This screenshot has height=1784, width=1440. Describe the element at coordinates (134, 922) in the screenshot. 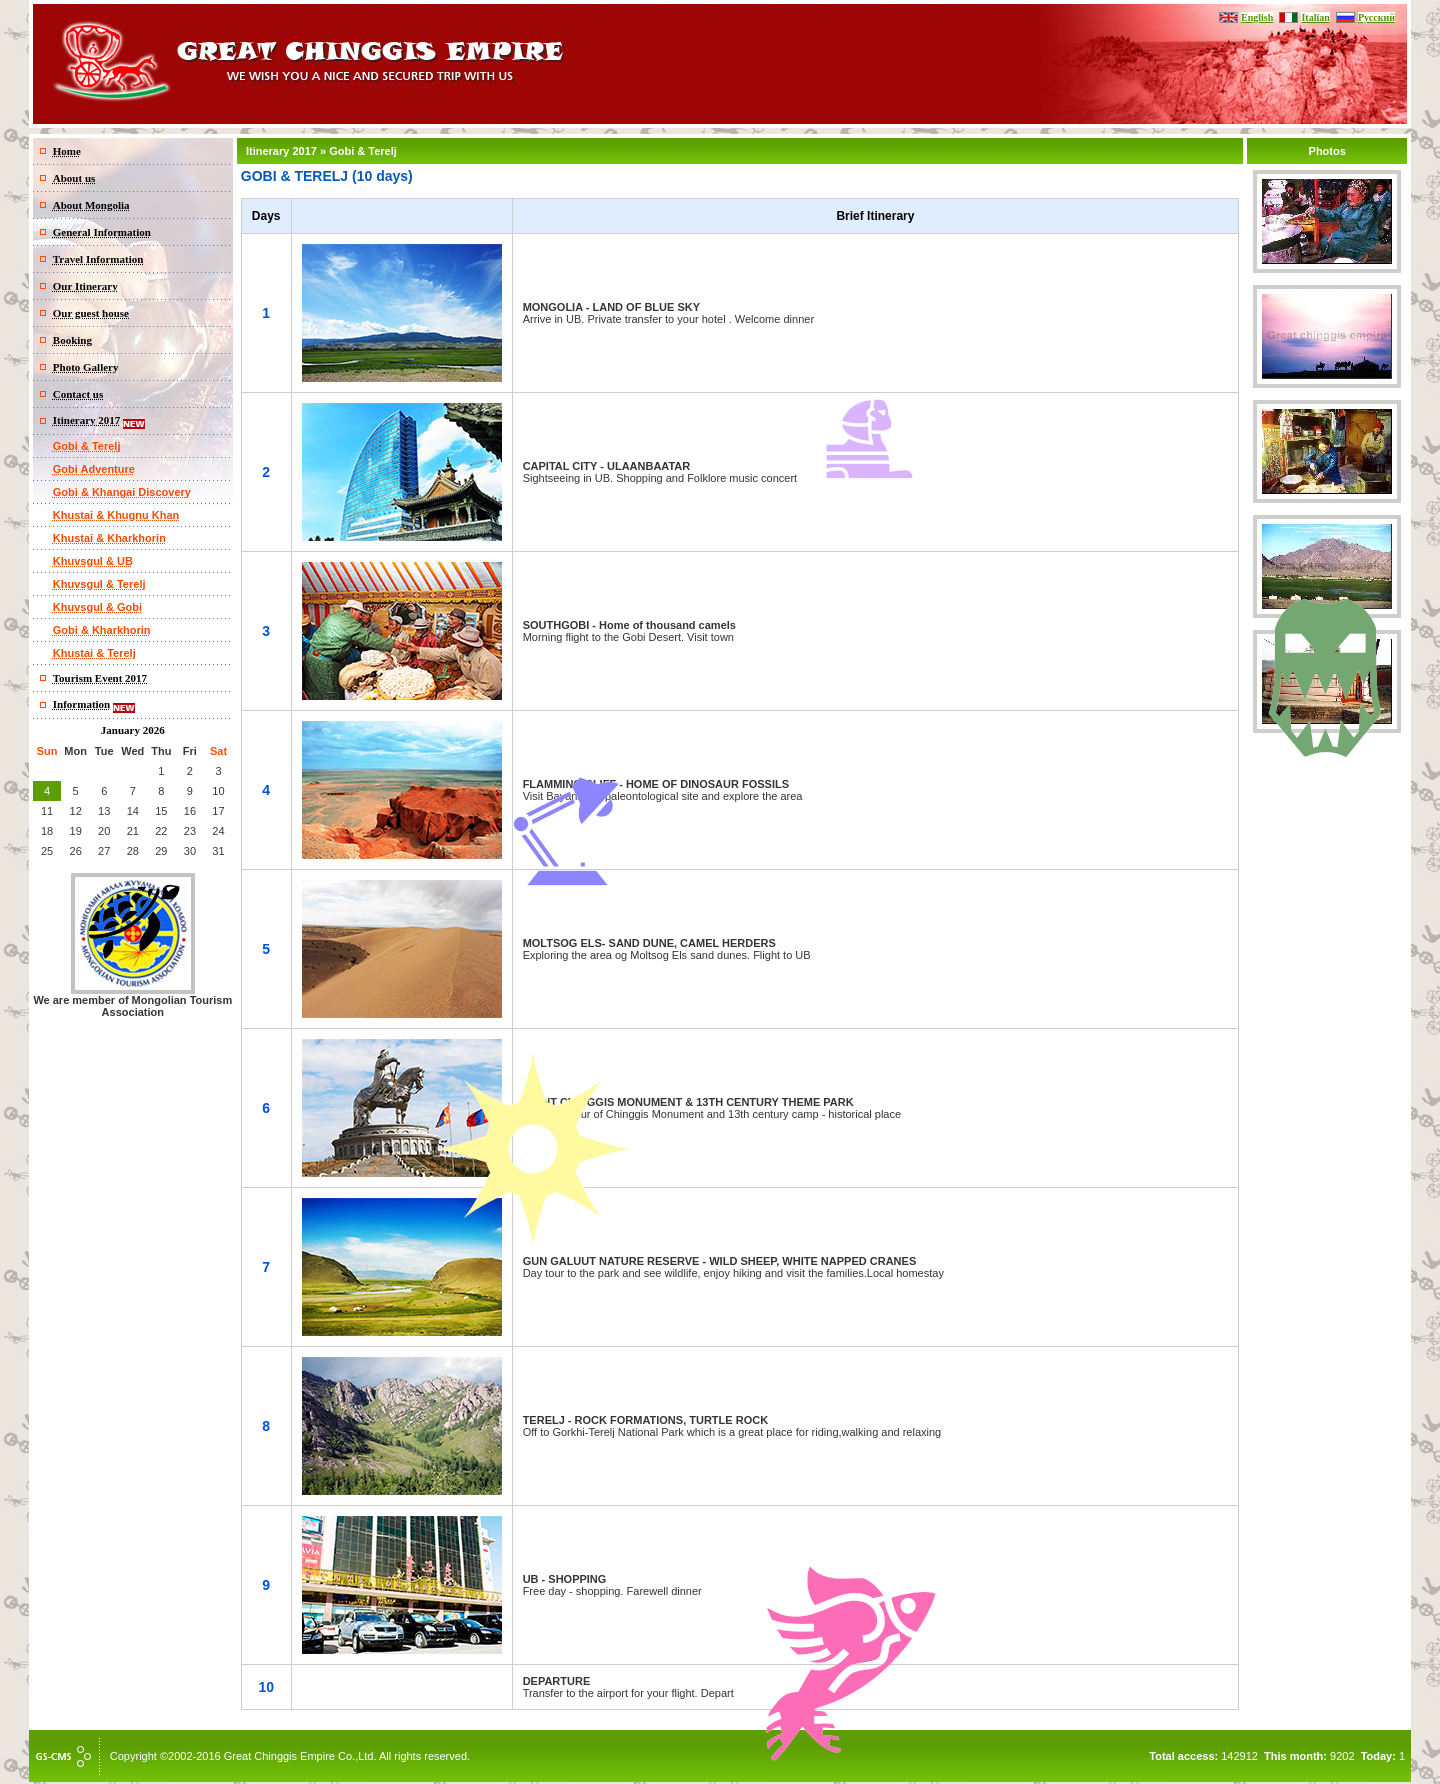

I see `indicates marine wildlife or ocean conservation content` at that location.